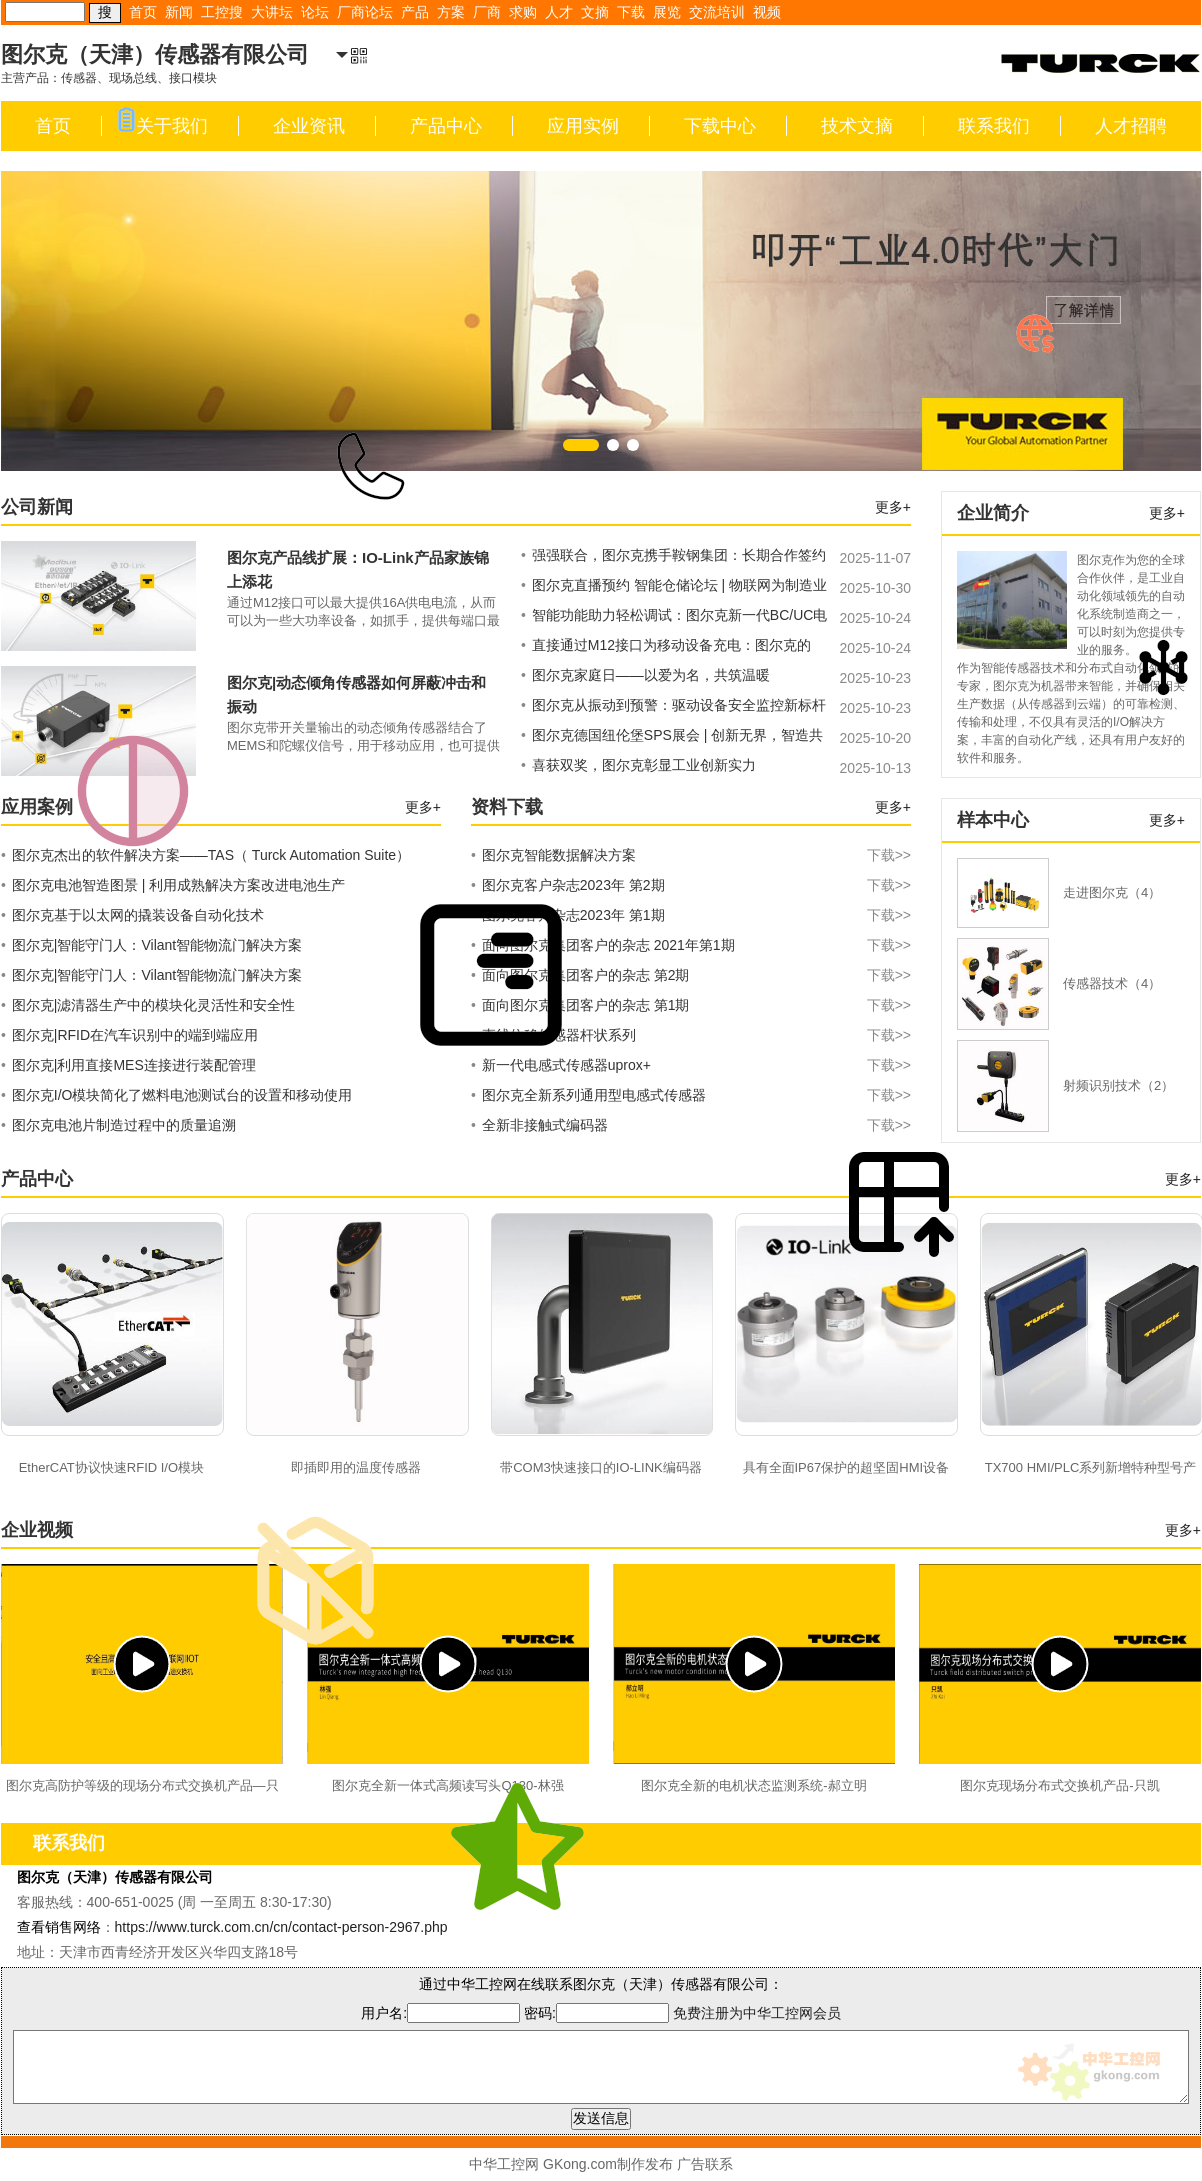  Describe the element at coordinates (126, 119) in the screenshot. I see `indicates high battery level` at that location.